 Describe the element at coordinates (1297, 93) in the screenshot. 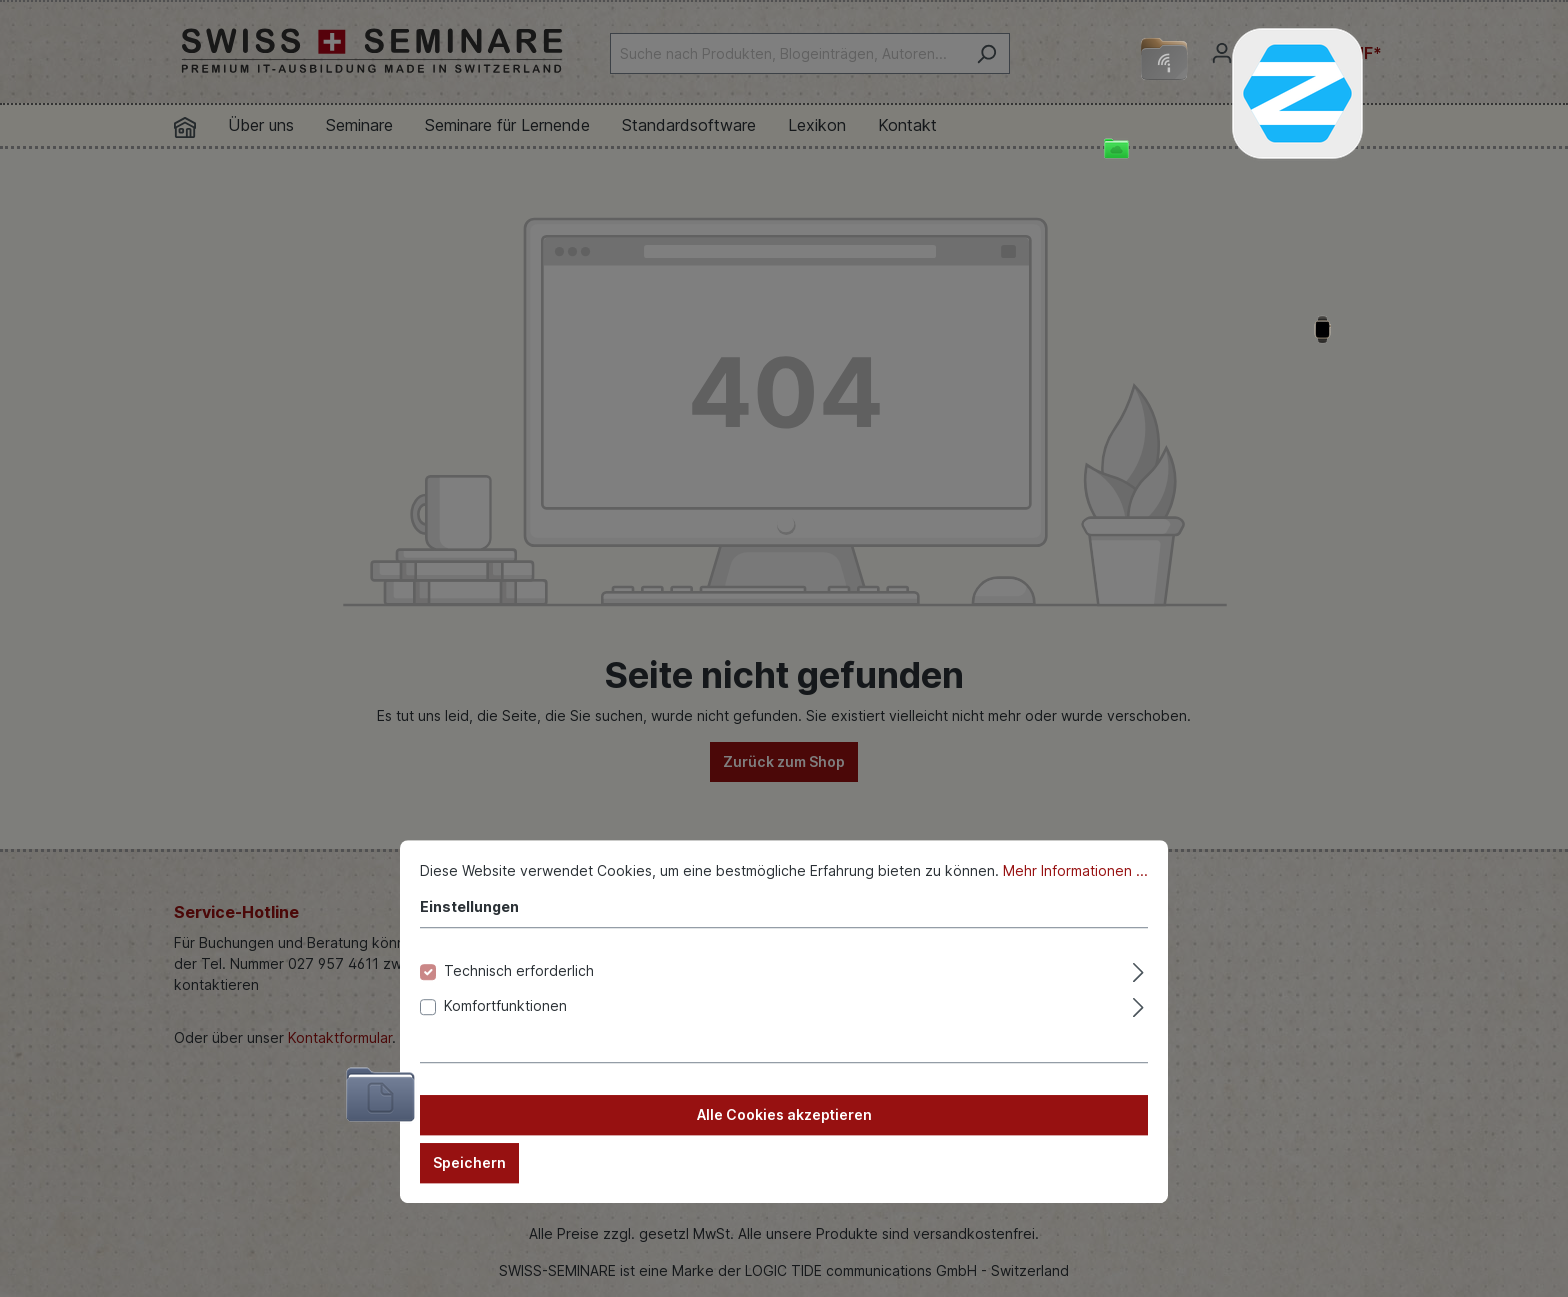

I see `open zorin os system settings or app launcher` at that location.